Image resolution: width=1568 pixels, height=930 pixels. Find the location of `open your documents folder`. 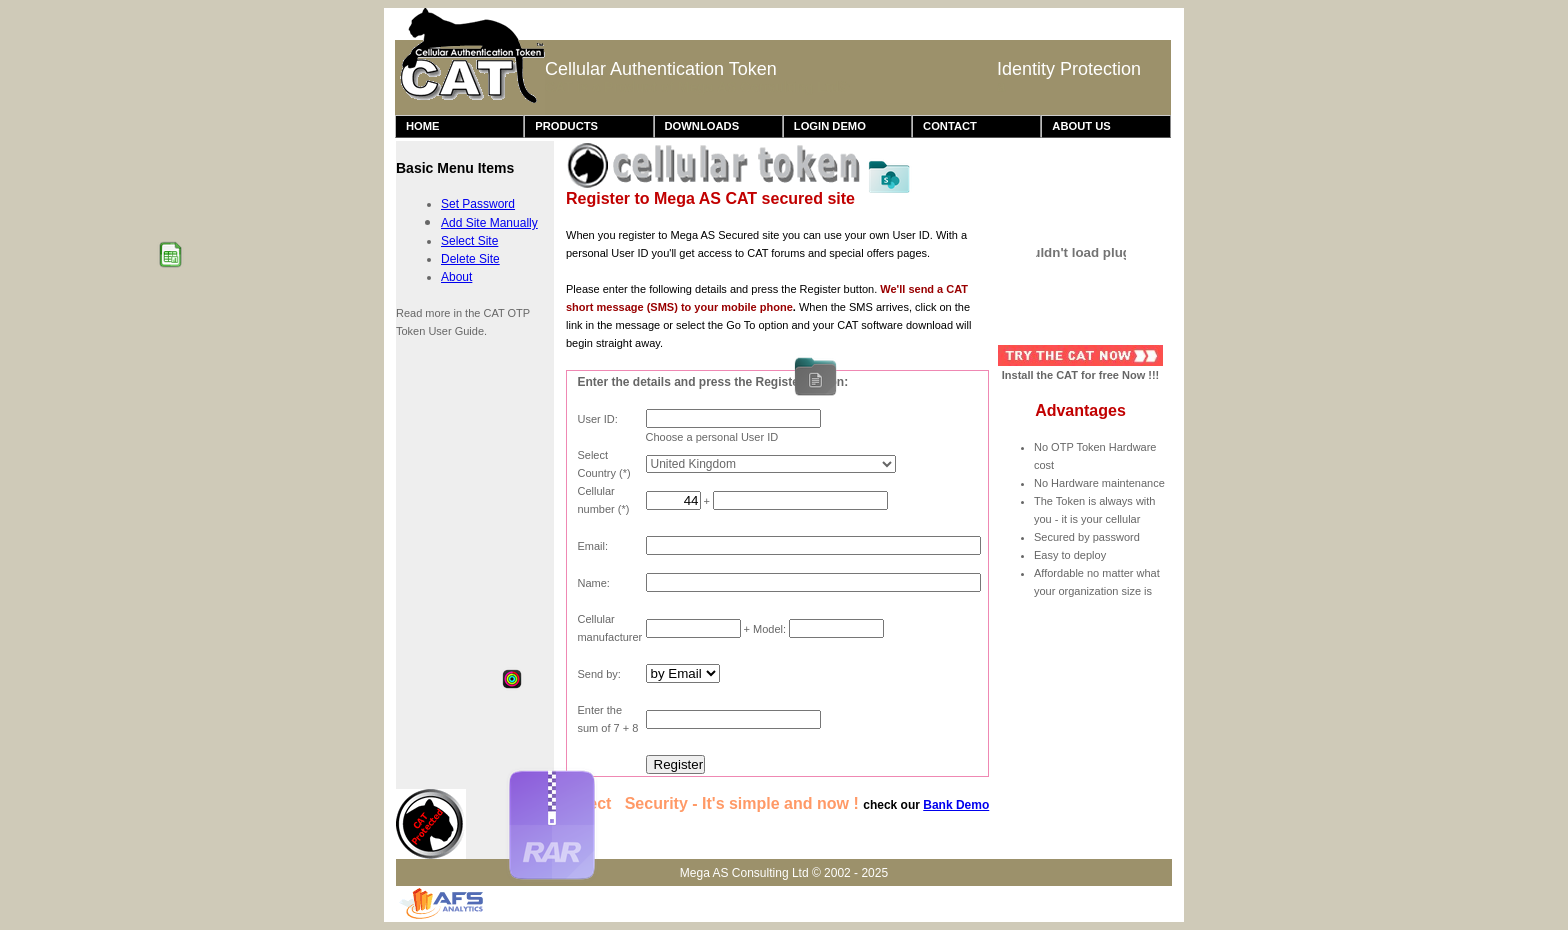

open your documents folder is located at coordinates (815, 376).